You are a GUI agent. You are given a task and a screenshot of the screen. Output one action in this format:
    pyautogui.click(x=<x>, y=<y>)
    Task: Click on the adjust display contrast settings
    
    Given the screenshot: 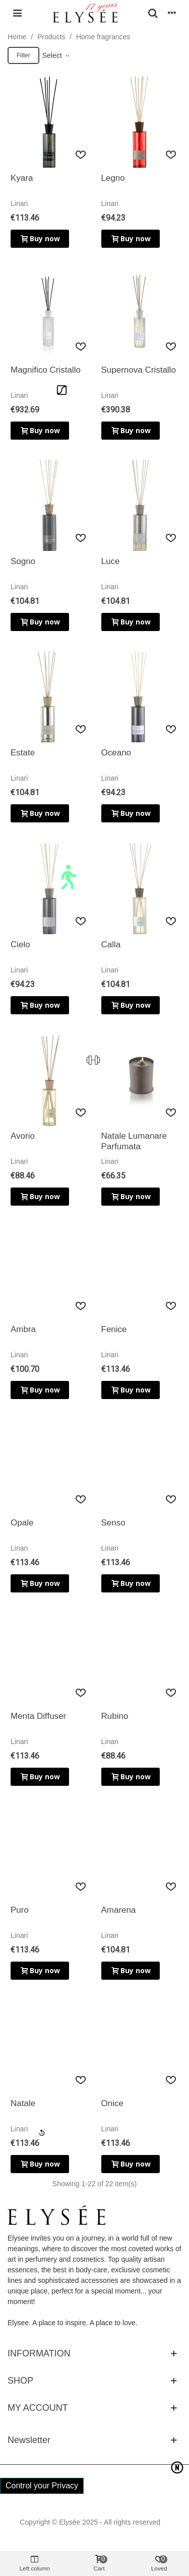 What is the action you would take?
    pyautogui.click(x=61, y=390)
    